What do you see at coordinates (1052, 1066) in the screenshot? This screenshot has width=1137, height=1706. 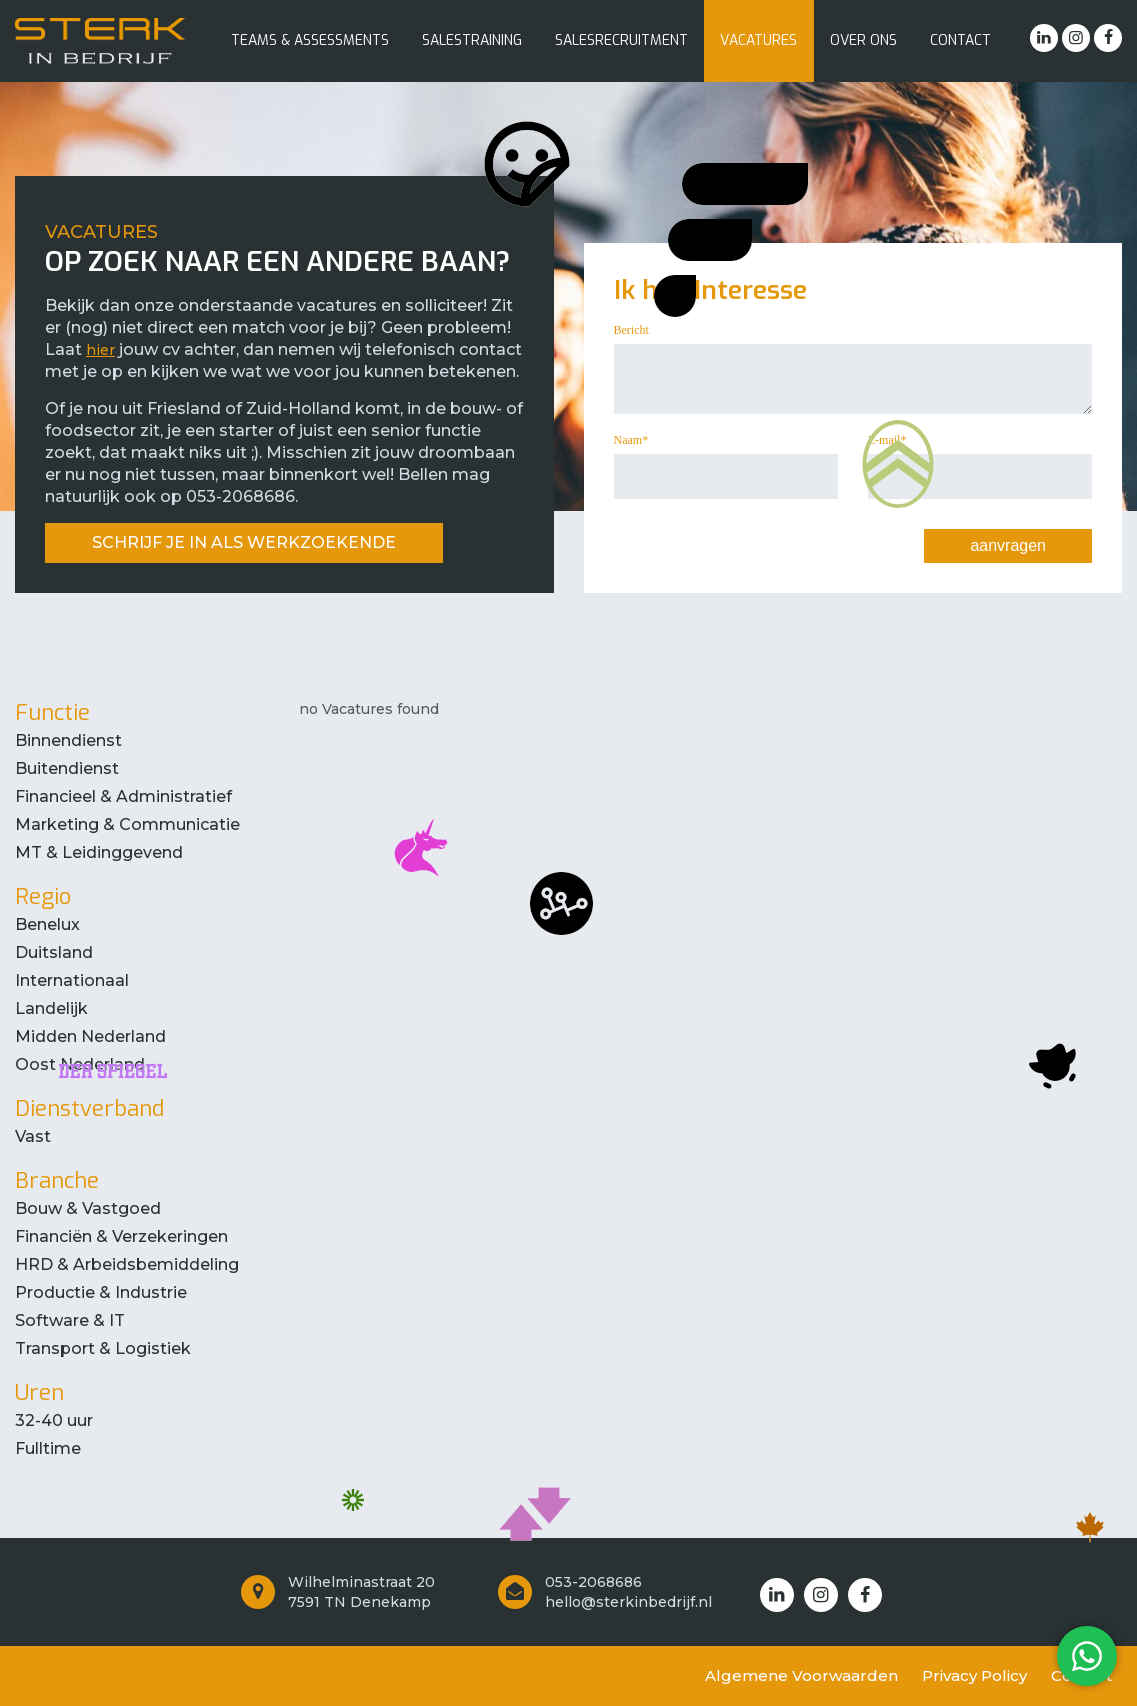 I see `open the duolingo language learning app` at bounding box center [1052, 1066].